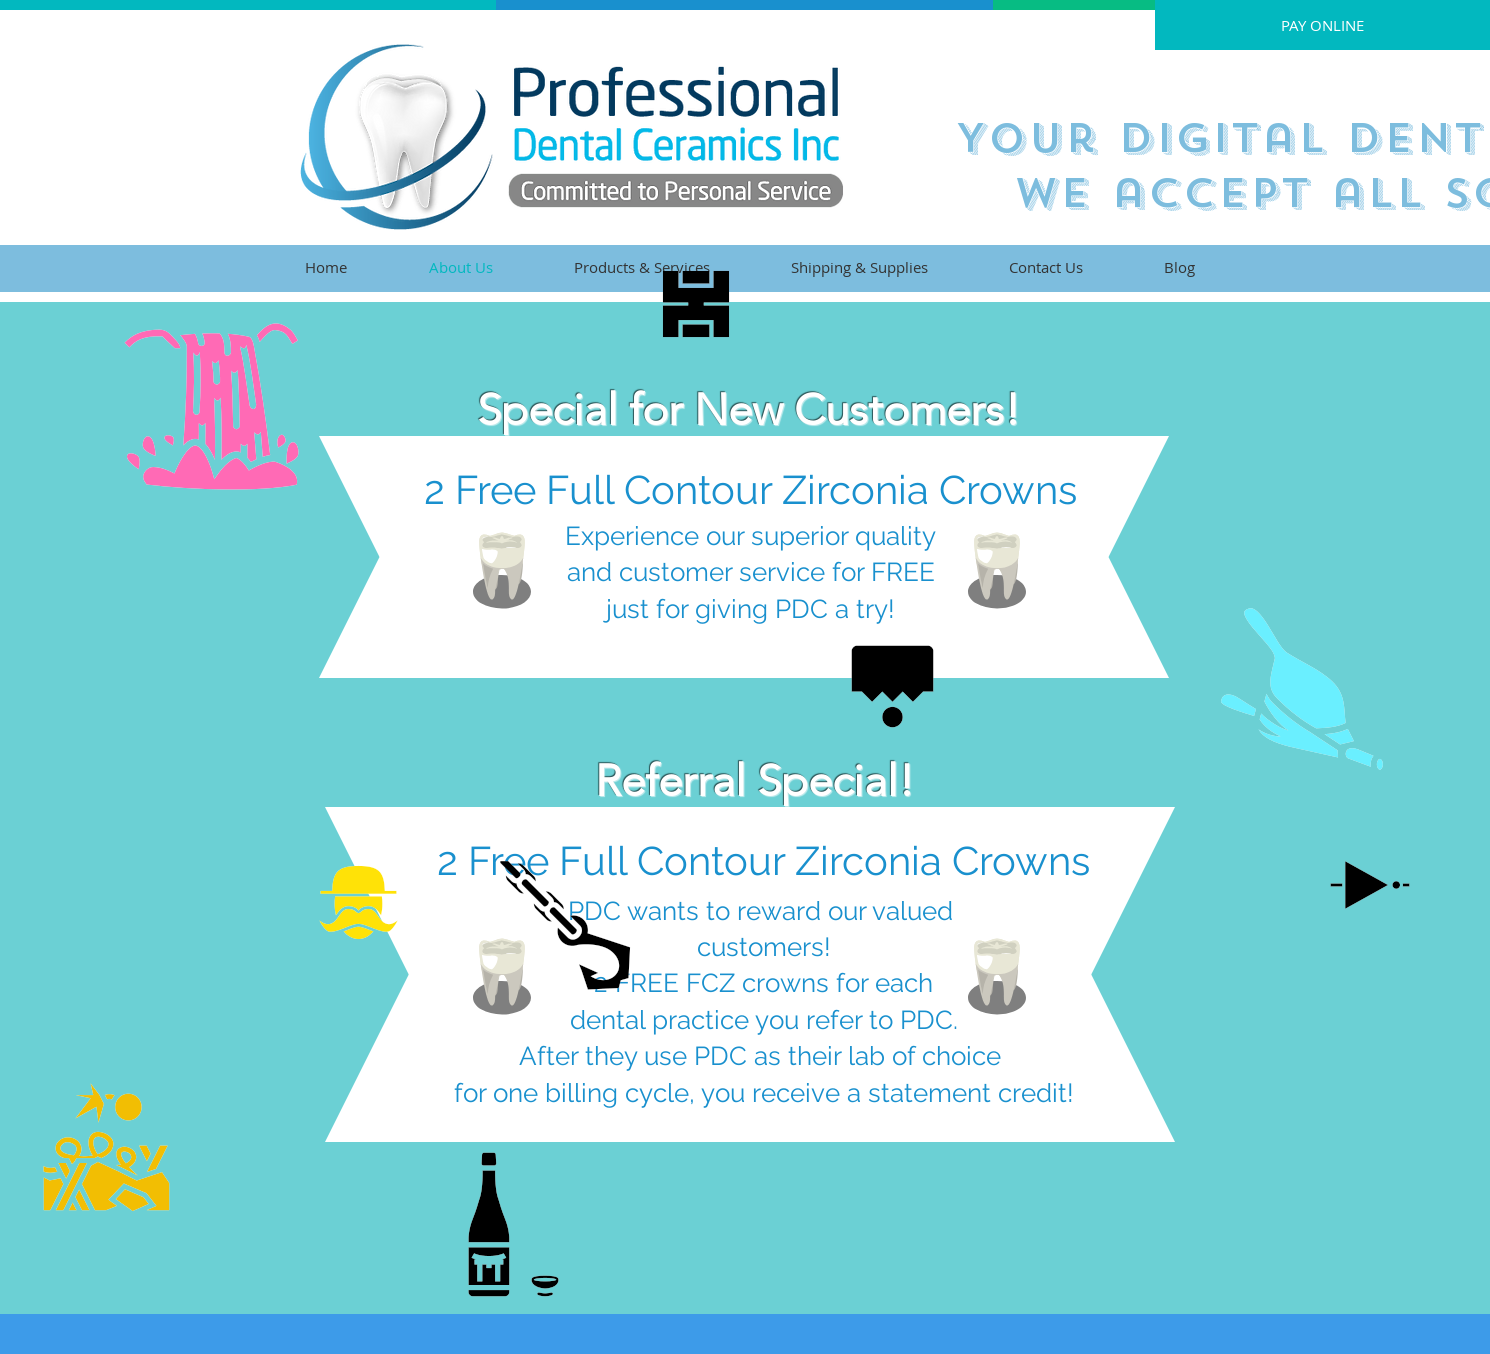 This screenshot has width=1490, height=1354. What do you see at coordinates (513, 1224) in the screenshot?
I see `select sake or Japanese beverage option` at bounding box center [513, 1224].